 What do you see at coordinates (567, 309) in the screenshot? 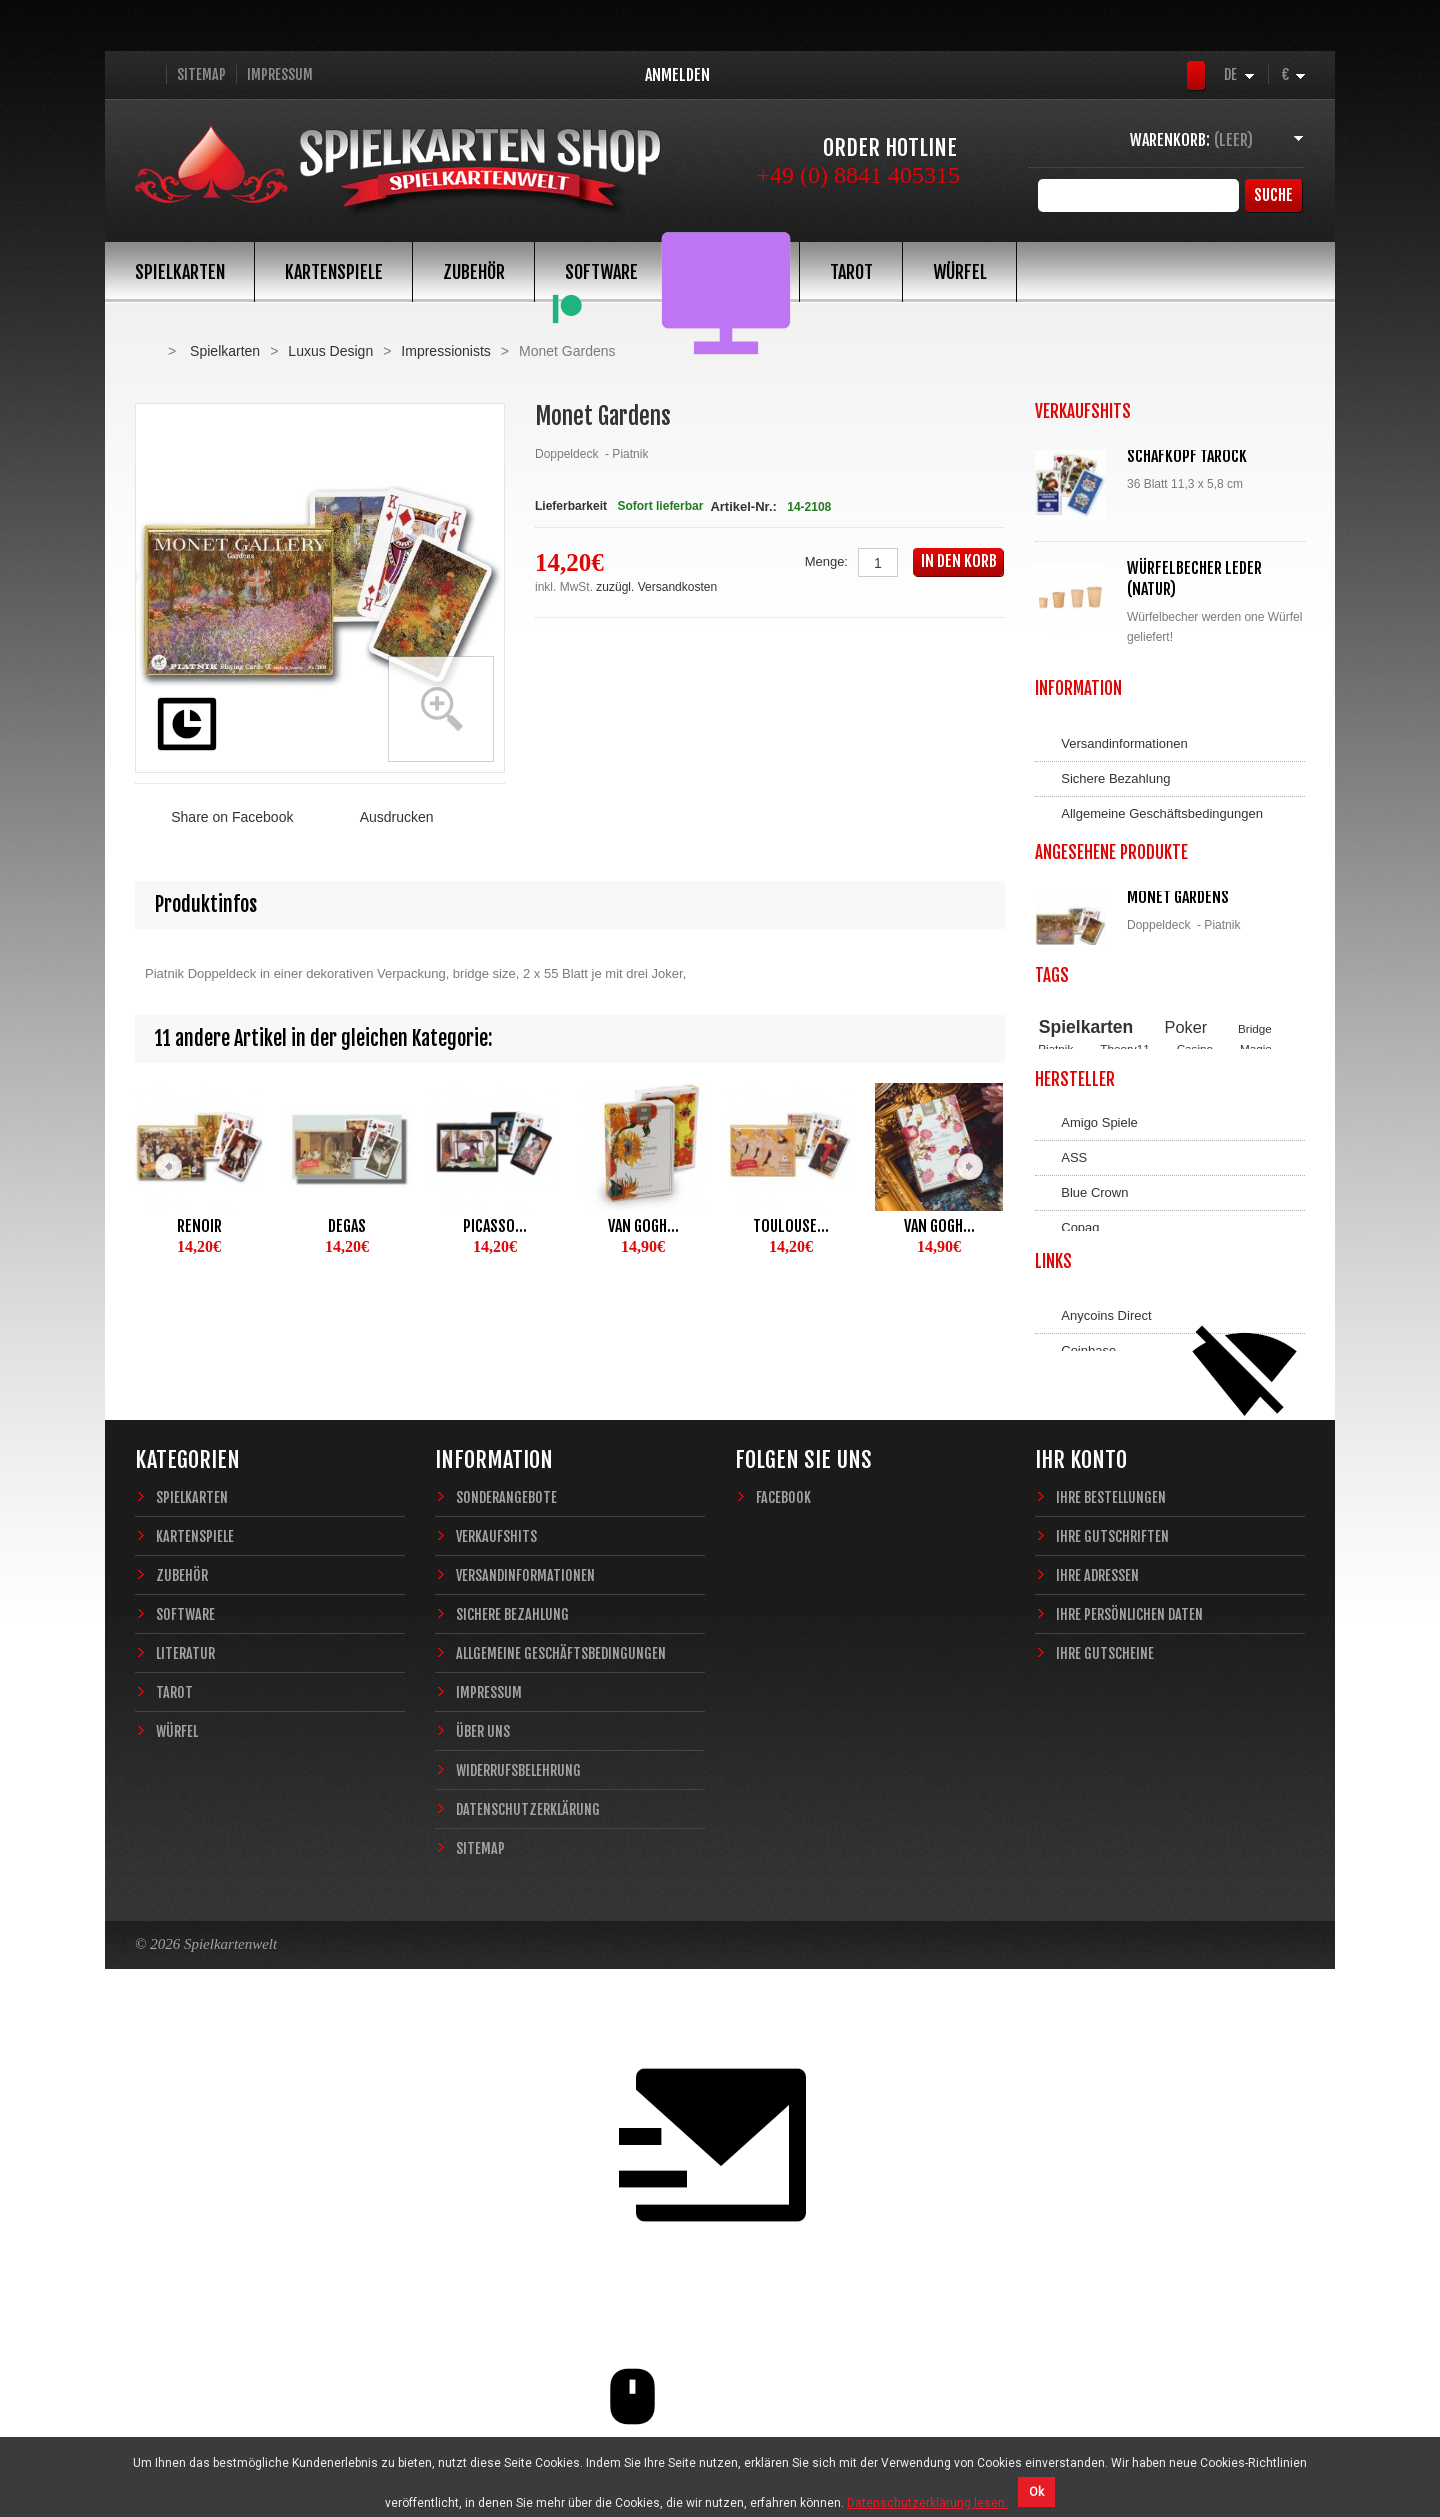
I see `link to patreon profile or page` at bounding box center [567, 309].